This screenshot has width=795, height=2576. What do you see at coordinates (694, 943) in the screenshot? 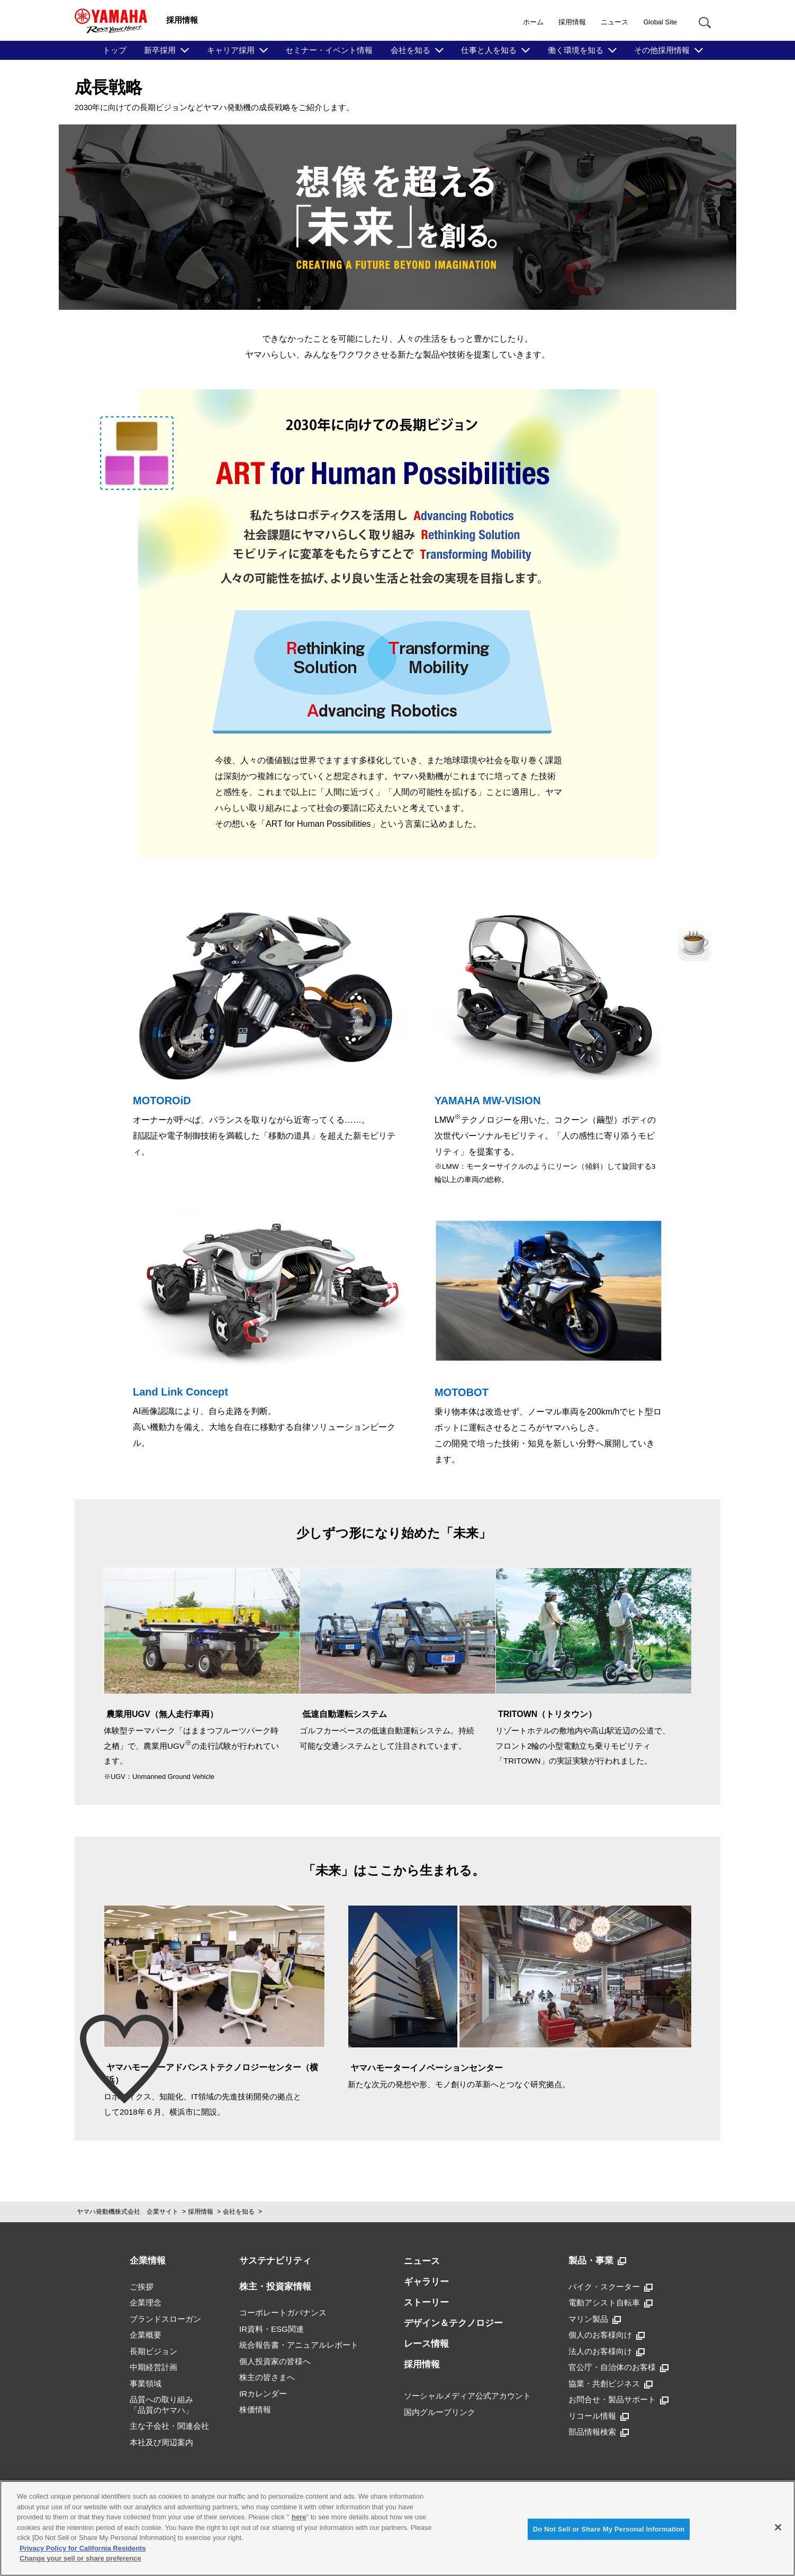
I see `launch caffeine app to prevent sleep mode` at bounding box center [694, 943].